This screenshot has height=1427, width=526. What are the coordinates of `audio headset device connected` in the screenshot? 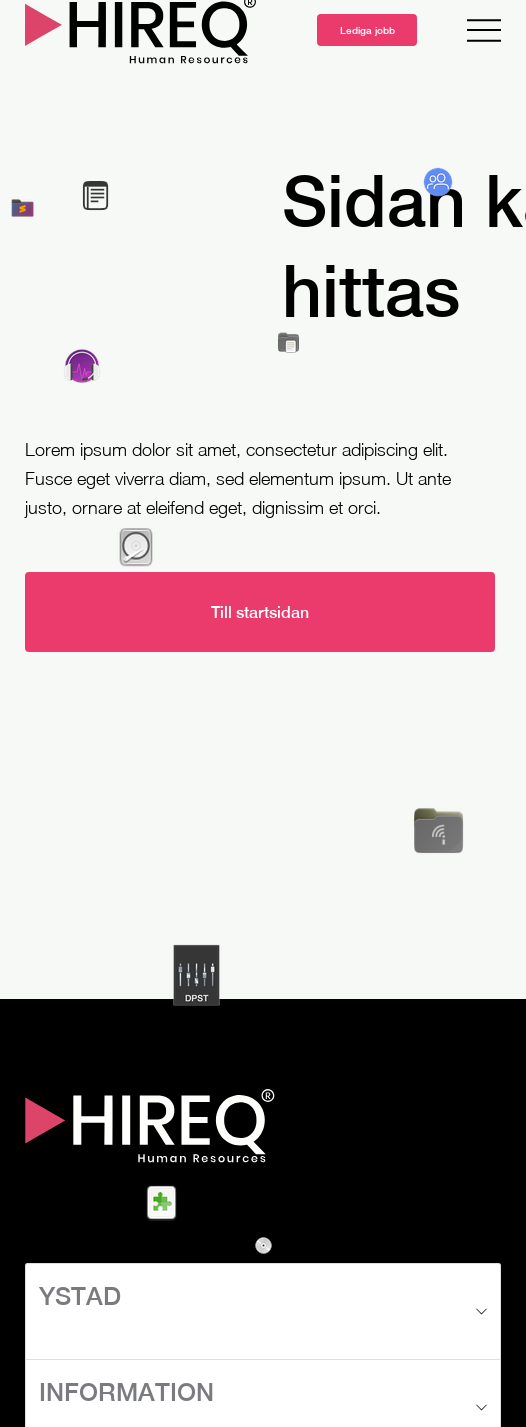 It's located at (82, 366).